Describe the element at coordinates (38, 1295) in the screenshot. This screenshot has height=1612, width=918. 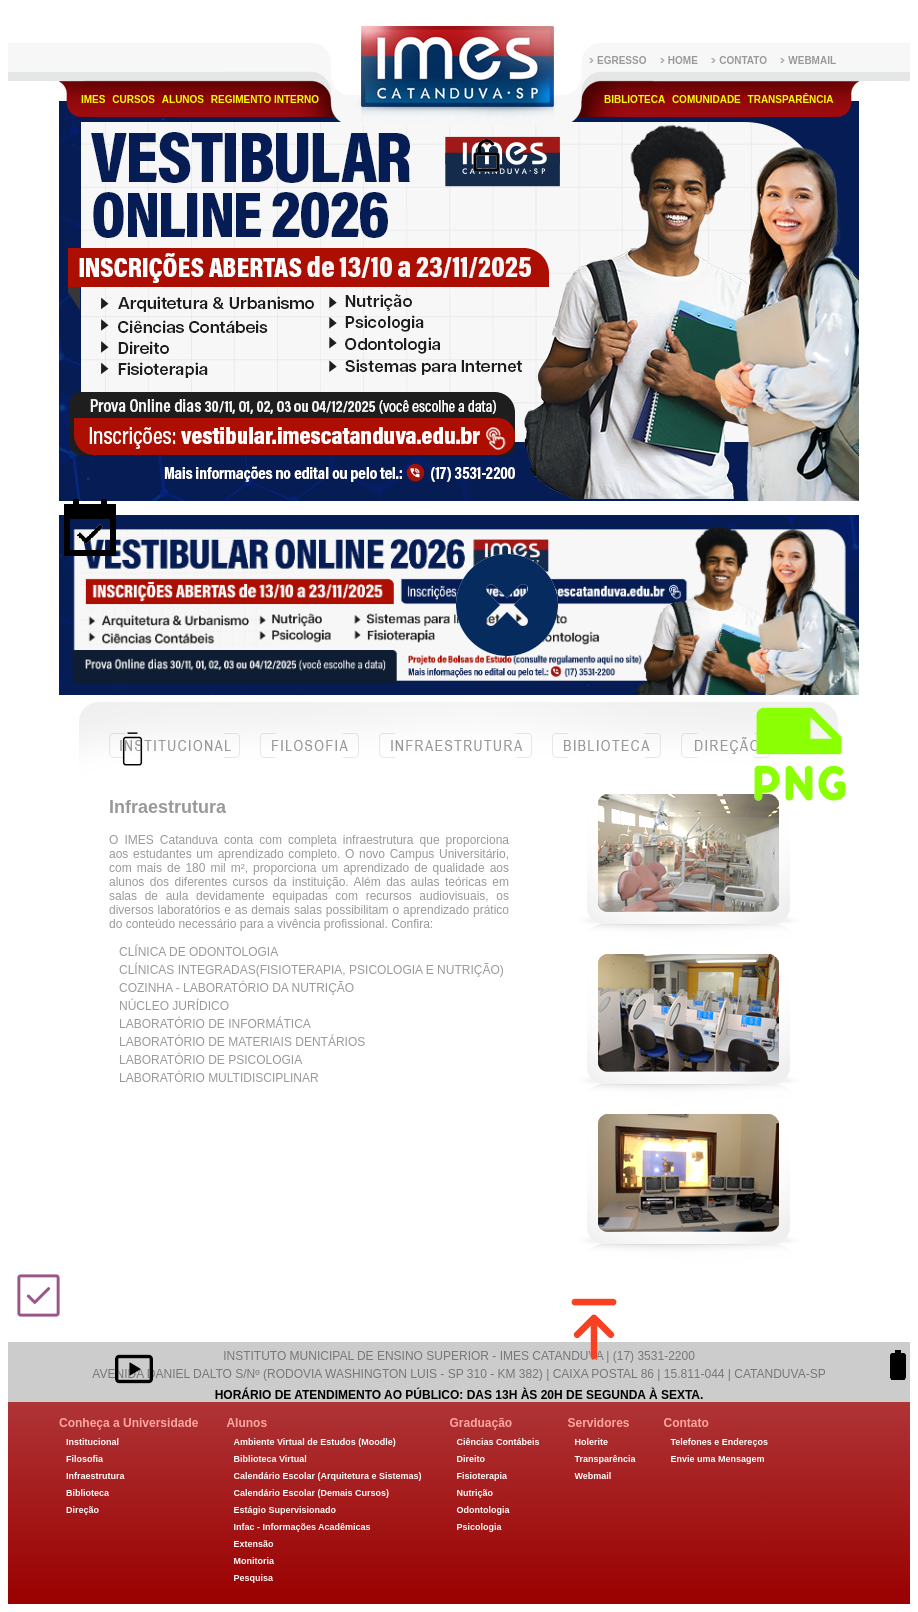
I see `select or confirm an option` at that location.